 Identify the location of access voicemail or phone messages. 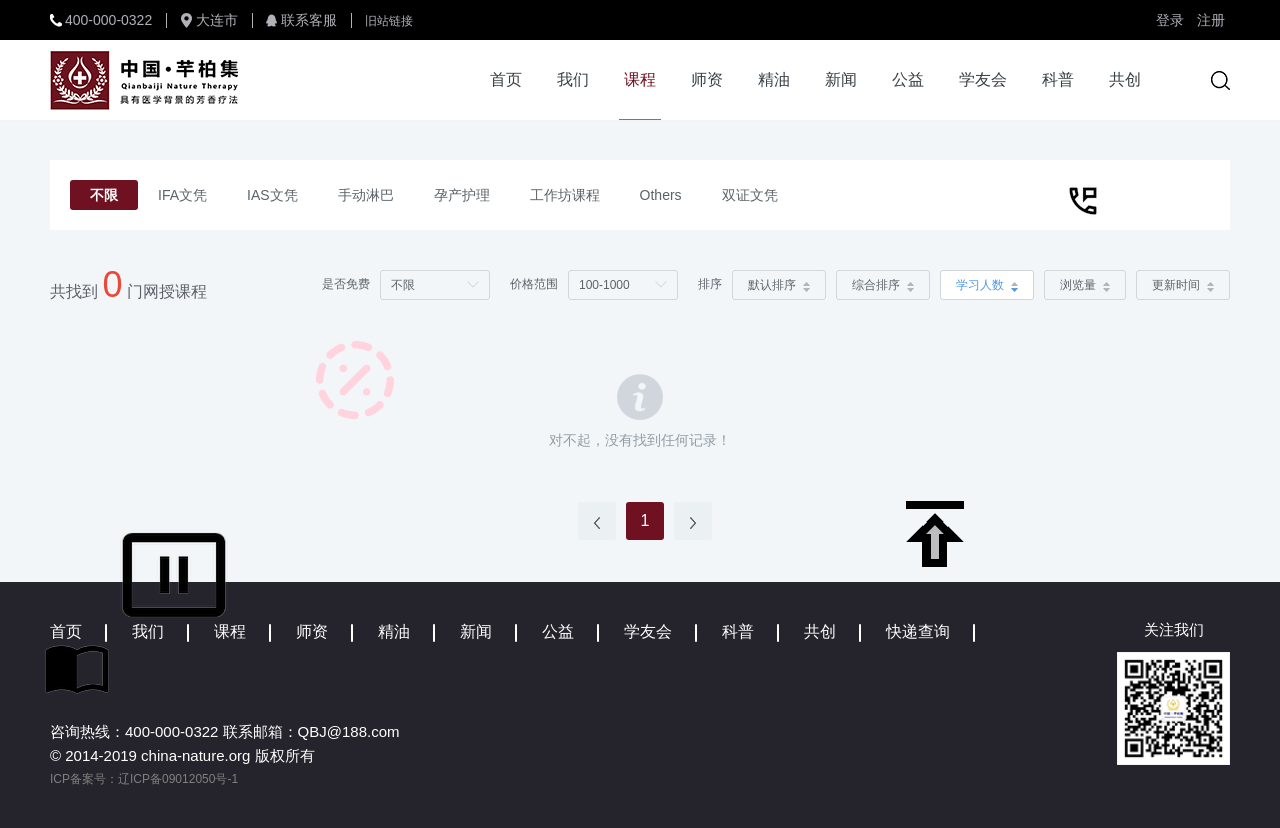
(1083, 201).